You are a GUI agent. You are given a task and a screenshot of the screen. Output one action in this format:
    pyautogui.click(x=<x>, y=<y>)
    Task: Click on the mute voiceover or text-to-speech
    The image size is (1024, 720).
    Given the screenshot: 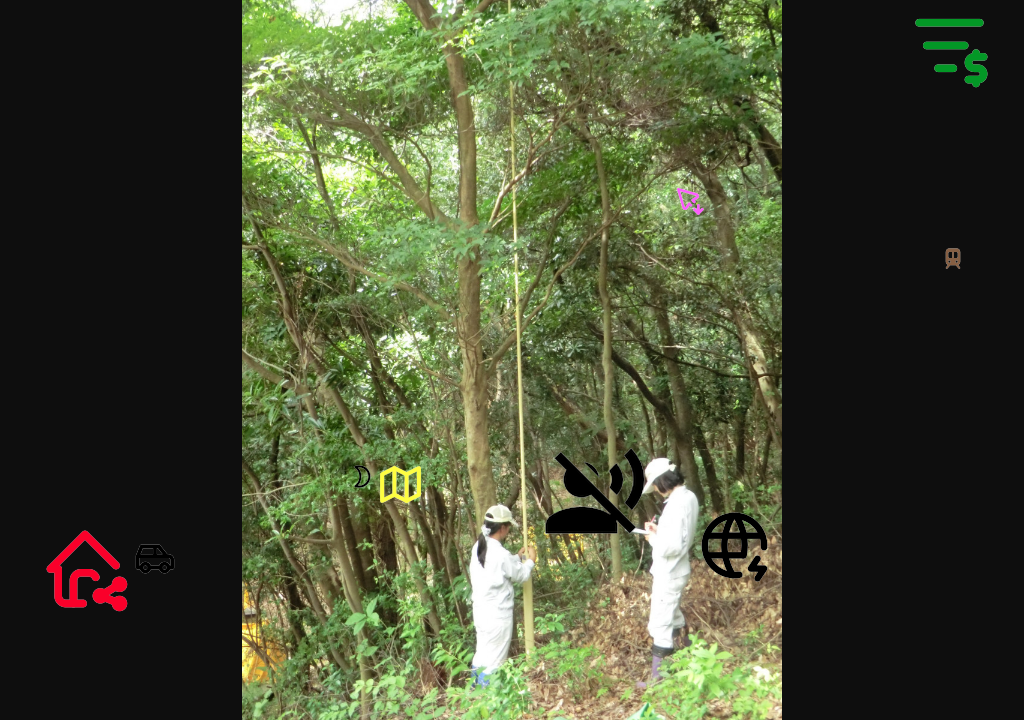 What is the action you would take?
    pyautogui.click(x=595, y=493)
    